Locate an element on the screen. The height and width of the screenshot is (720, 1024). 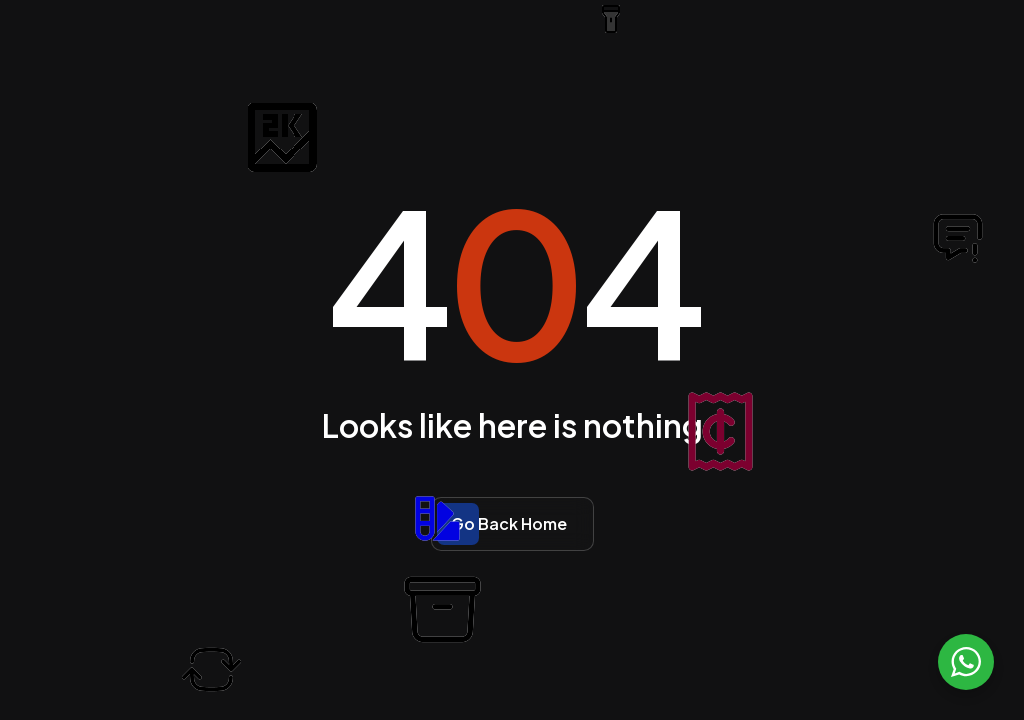
message requires attention or action is located at coordinates (958, 236).